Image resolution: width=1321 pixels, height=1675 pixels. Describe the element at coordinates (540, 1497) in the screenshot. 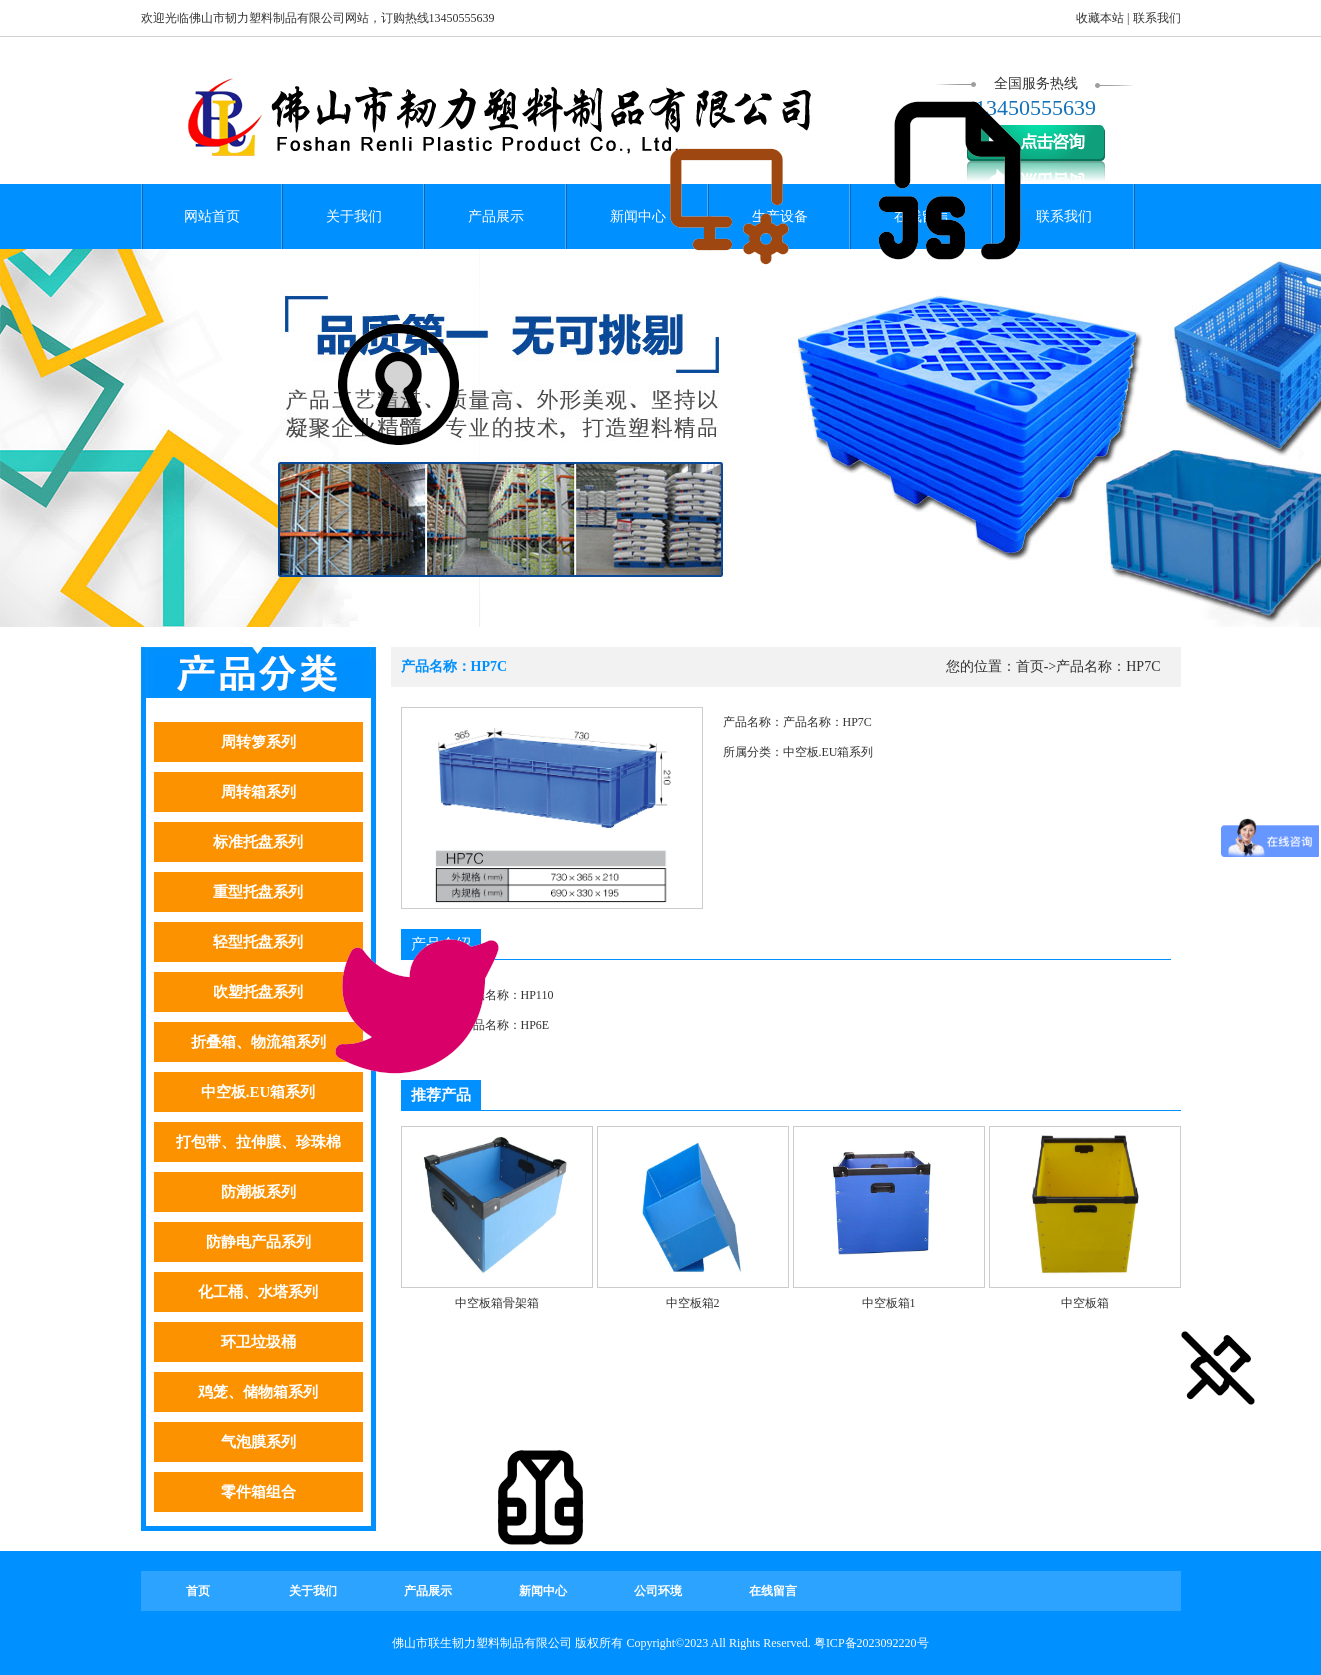

I see `view outerwear or jacket options` at that location.